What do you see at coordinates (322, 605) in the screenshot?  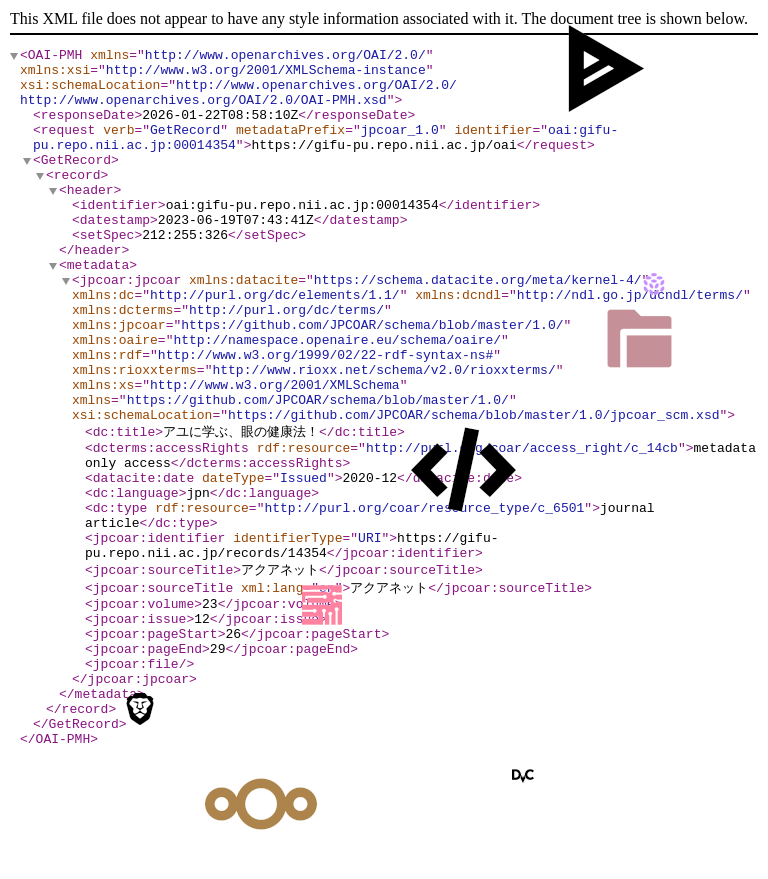 I see `multisim circuit simulation software logo` at bounding box center [322, 605].